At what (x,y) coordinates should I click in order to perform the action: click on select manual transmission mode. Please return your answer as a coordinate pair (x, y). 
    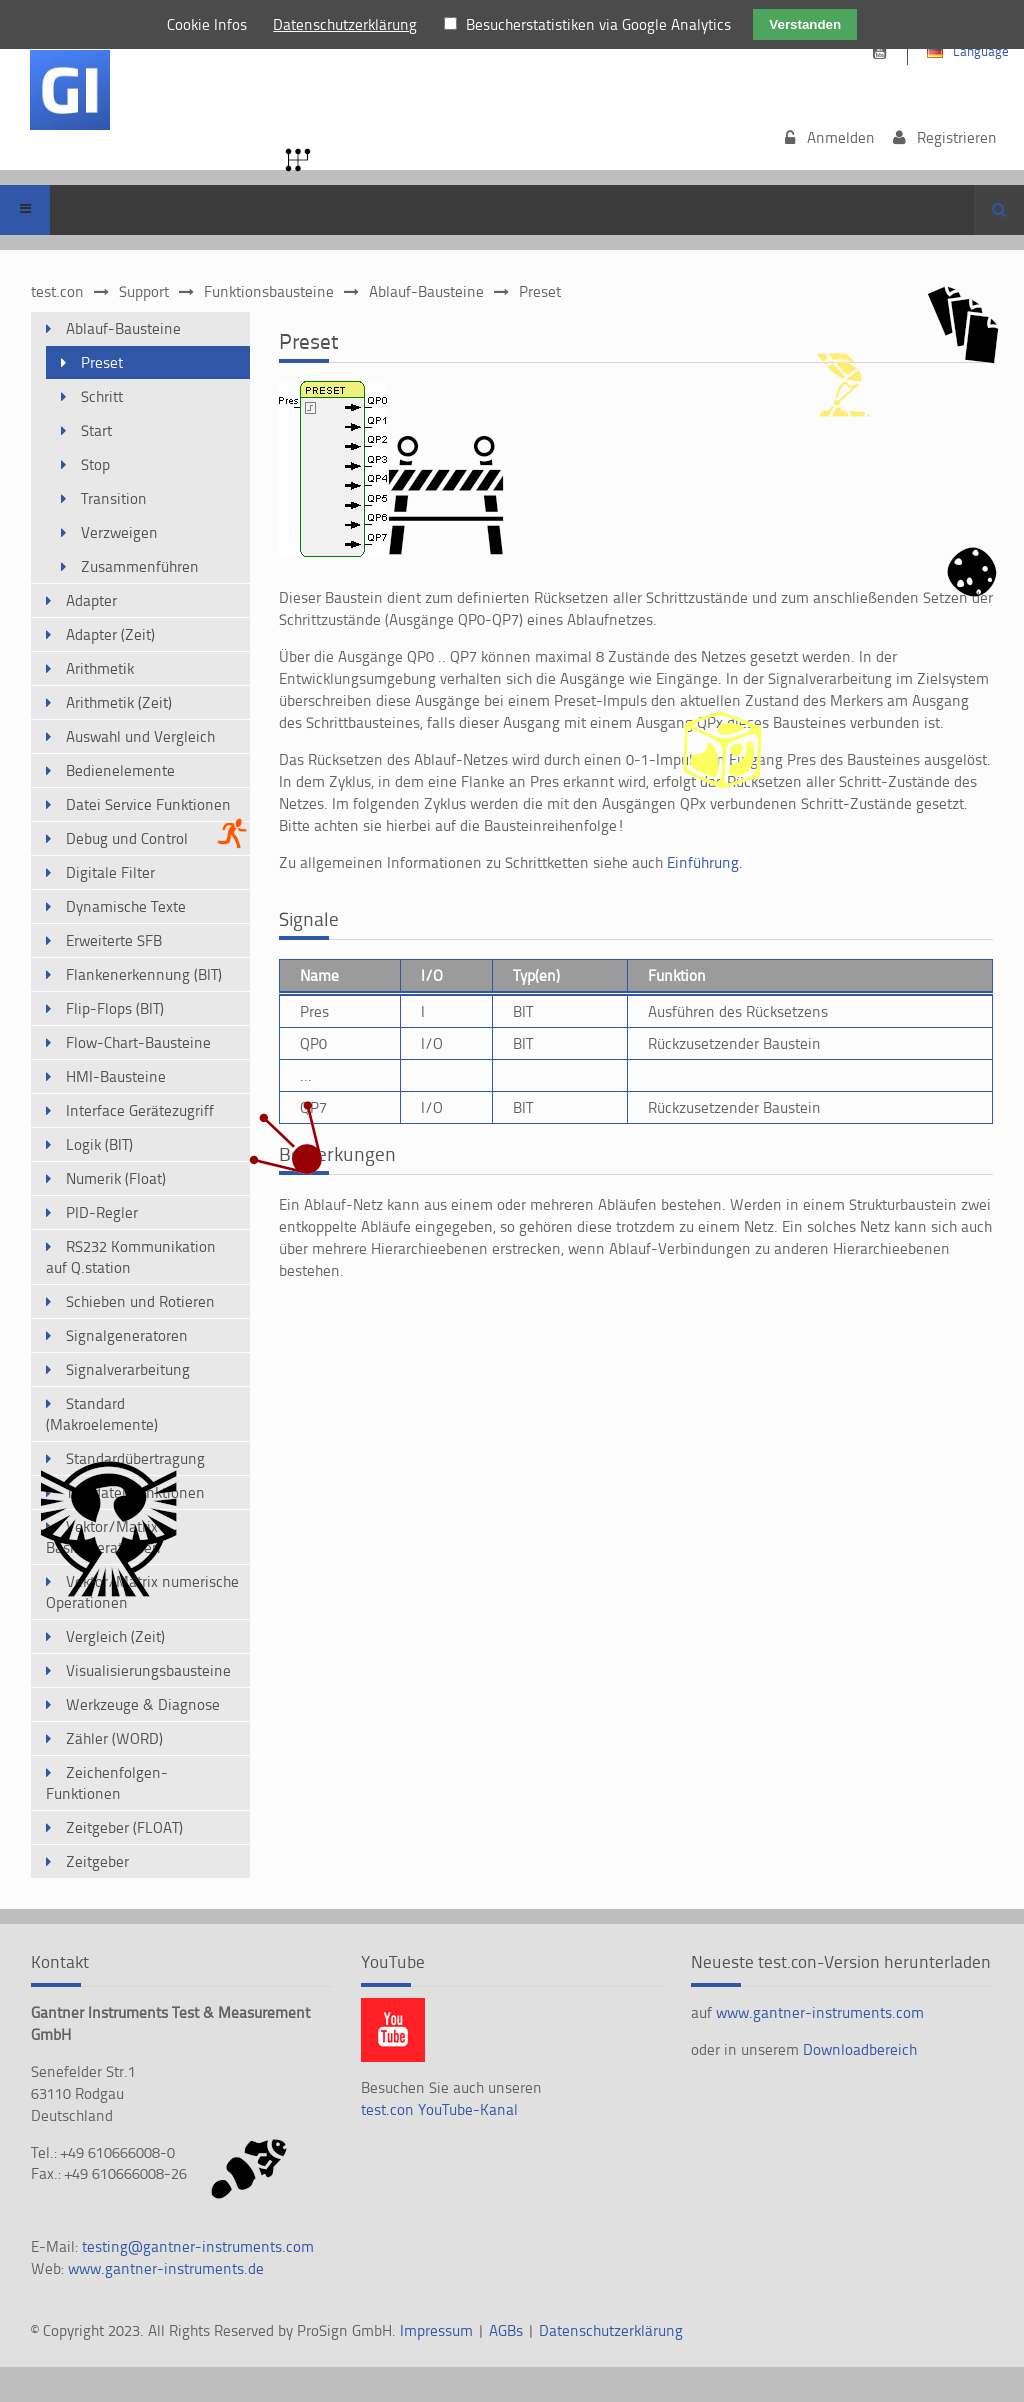
    Looking at the image, I should click on (298, 160).